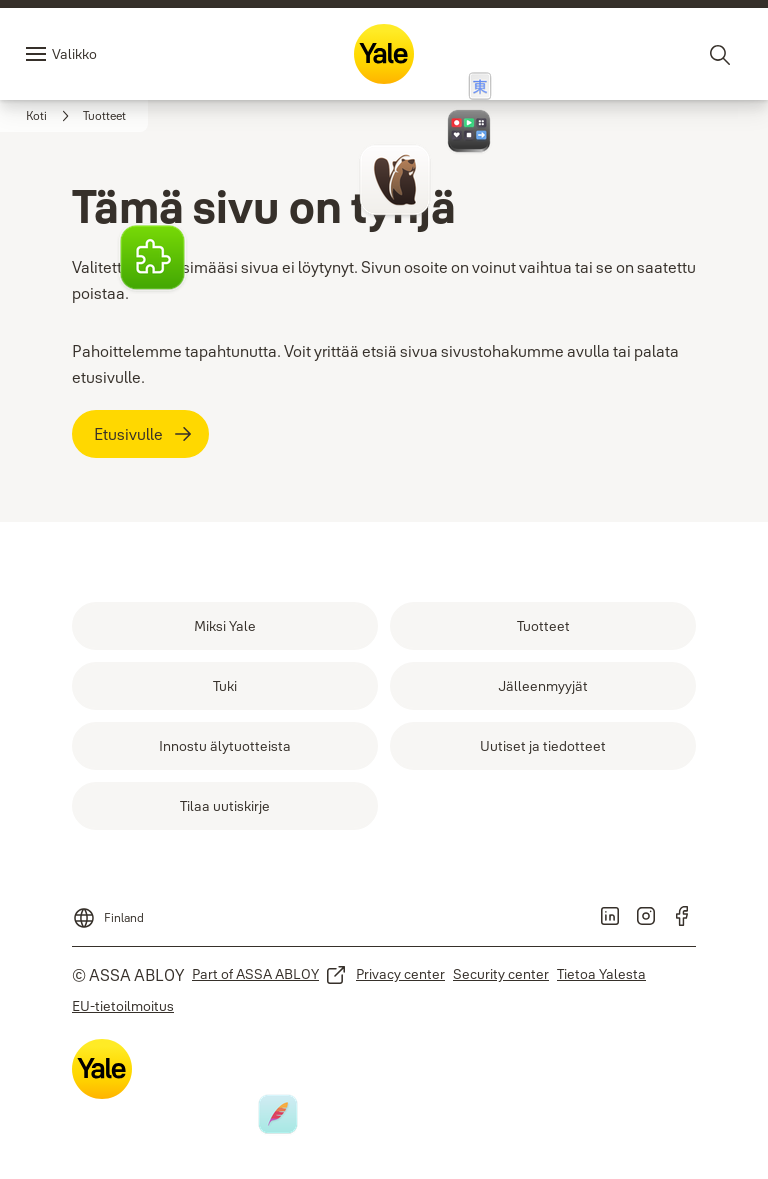  Describe the element at coordinates (395, 180) in the screenshot. I see `open DBeaver database management application` at that location.